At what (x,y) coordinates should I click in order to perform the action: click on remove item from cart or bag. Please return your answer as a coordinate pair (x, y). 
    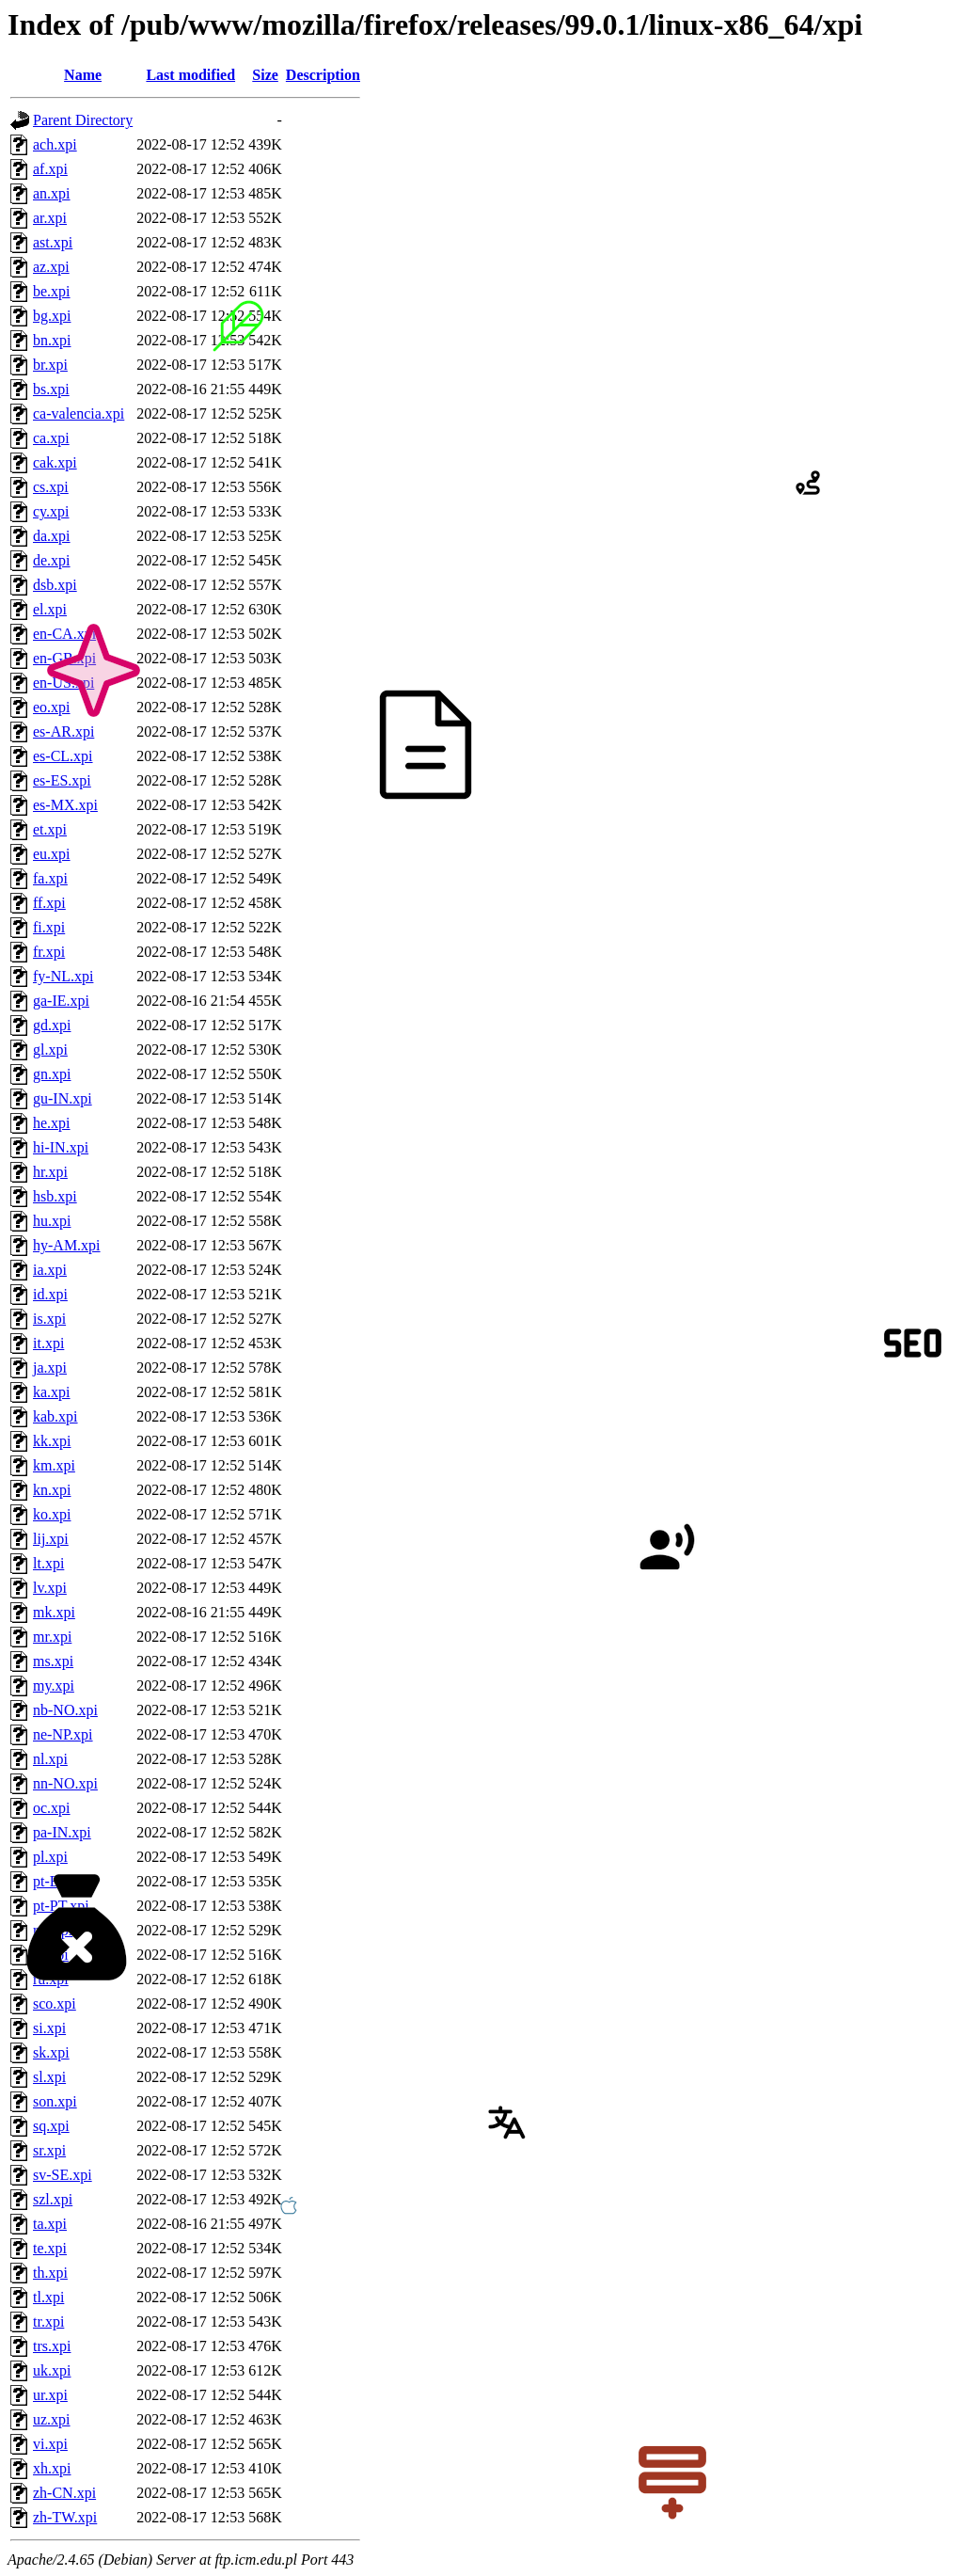
    Looking at the image, I should click on (76, 1927).